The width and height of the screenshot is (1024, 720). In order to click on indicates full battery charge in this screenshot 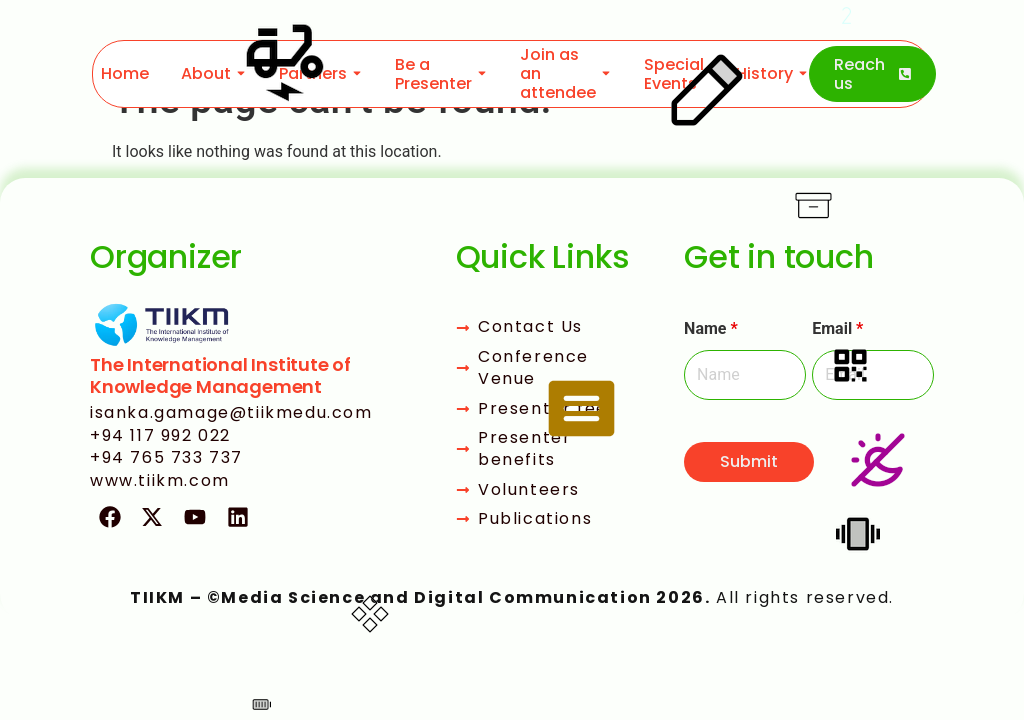, I will do `click(261, 704)`.